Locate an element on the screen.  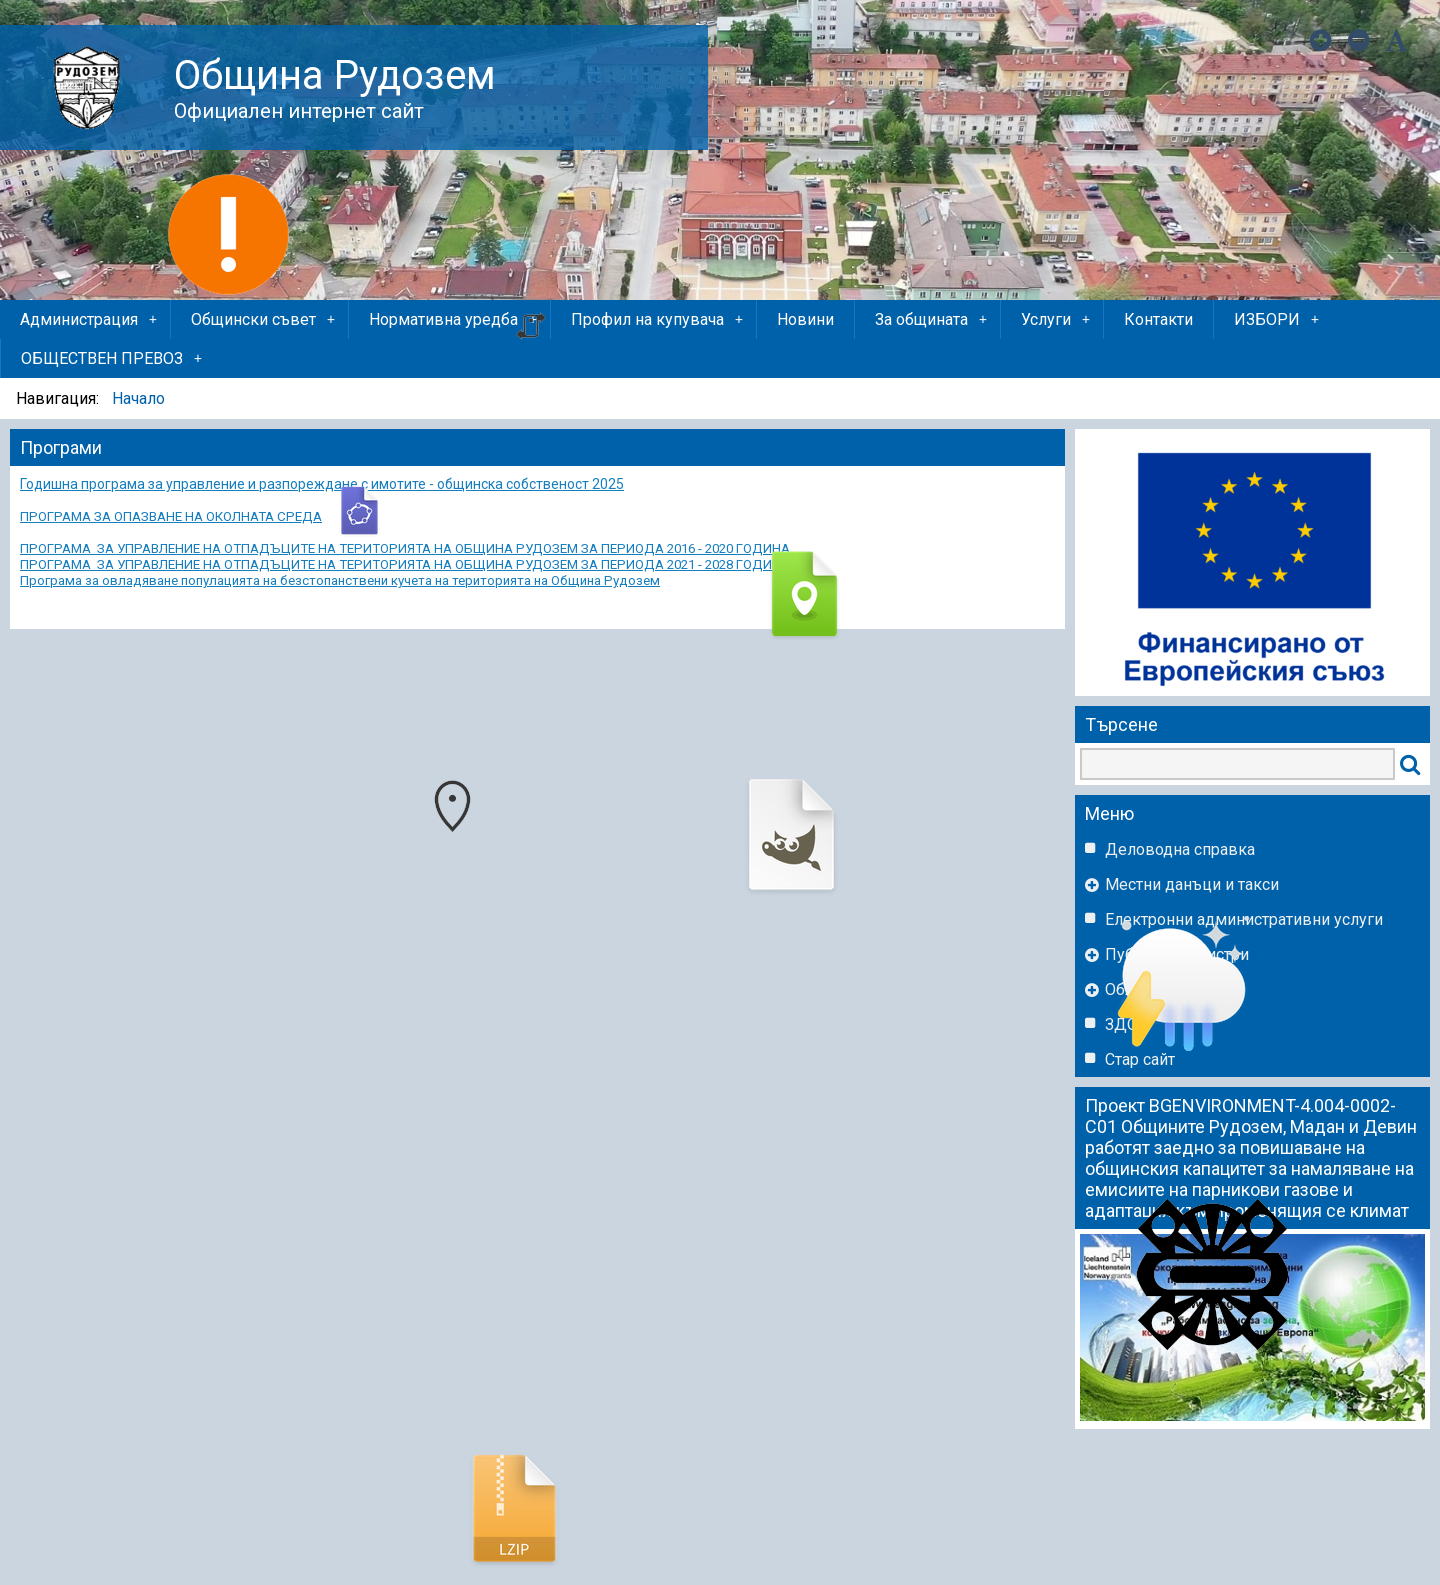
a geogebra file document is located at coordinates (359, 511).